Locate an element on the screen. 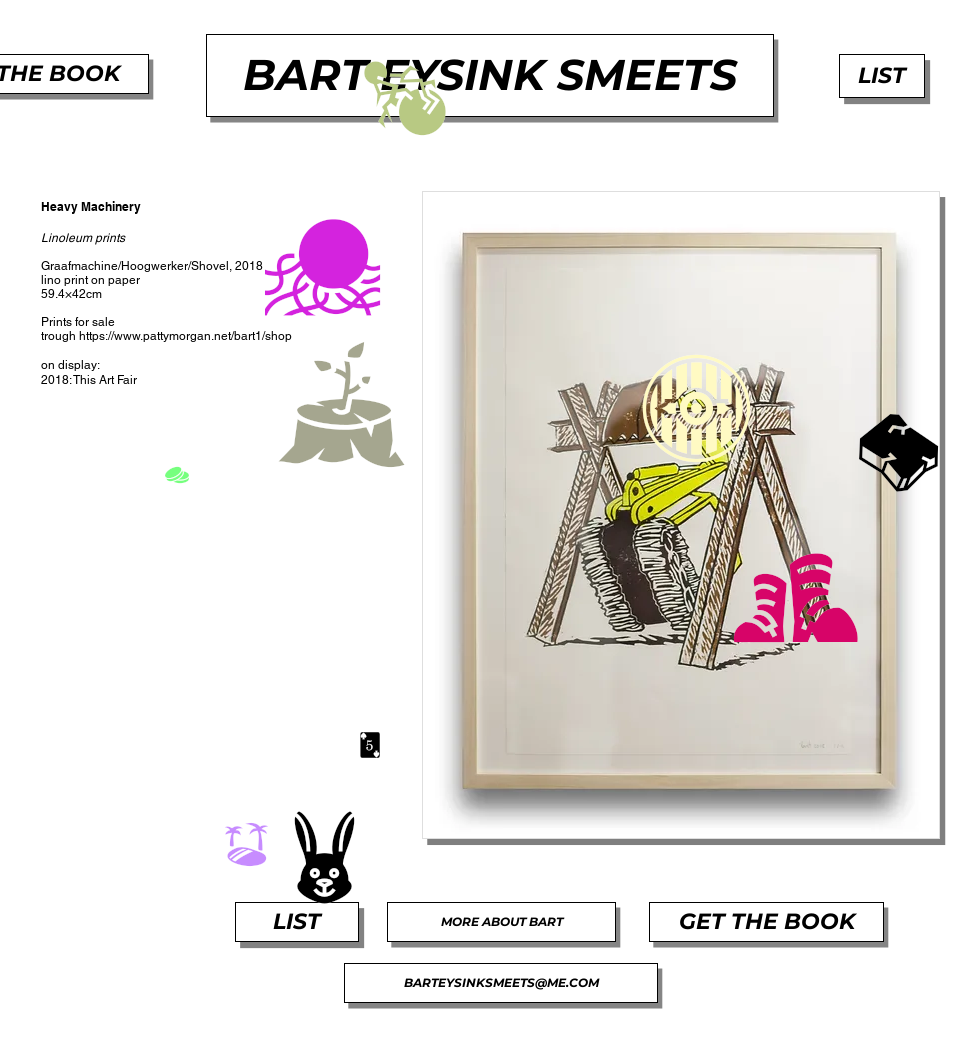 The height and width of the screenshot is (1054, 980). indicates electrical or energy-based attack is located at coordinates (405, 98).